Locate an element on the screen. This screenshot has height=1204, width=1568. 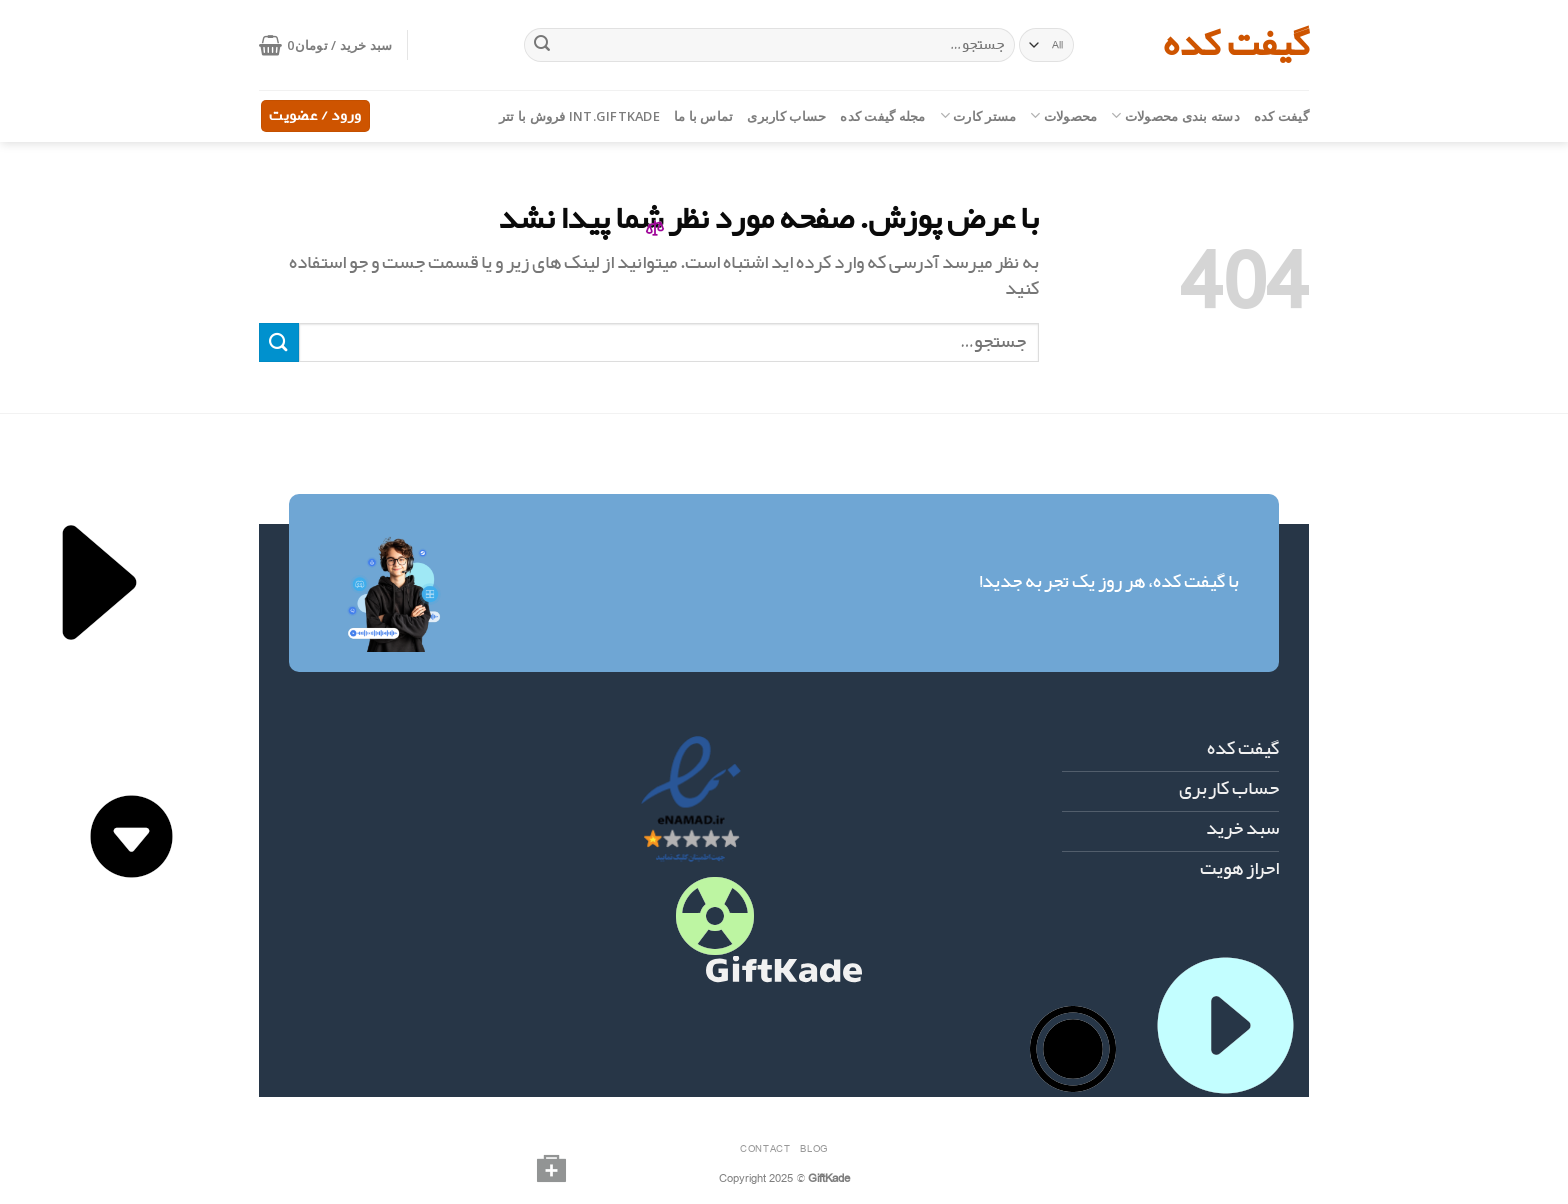
play media or video content is located at coordinates (1225, 1025).